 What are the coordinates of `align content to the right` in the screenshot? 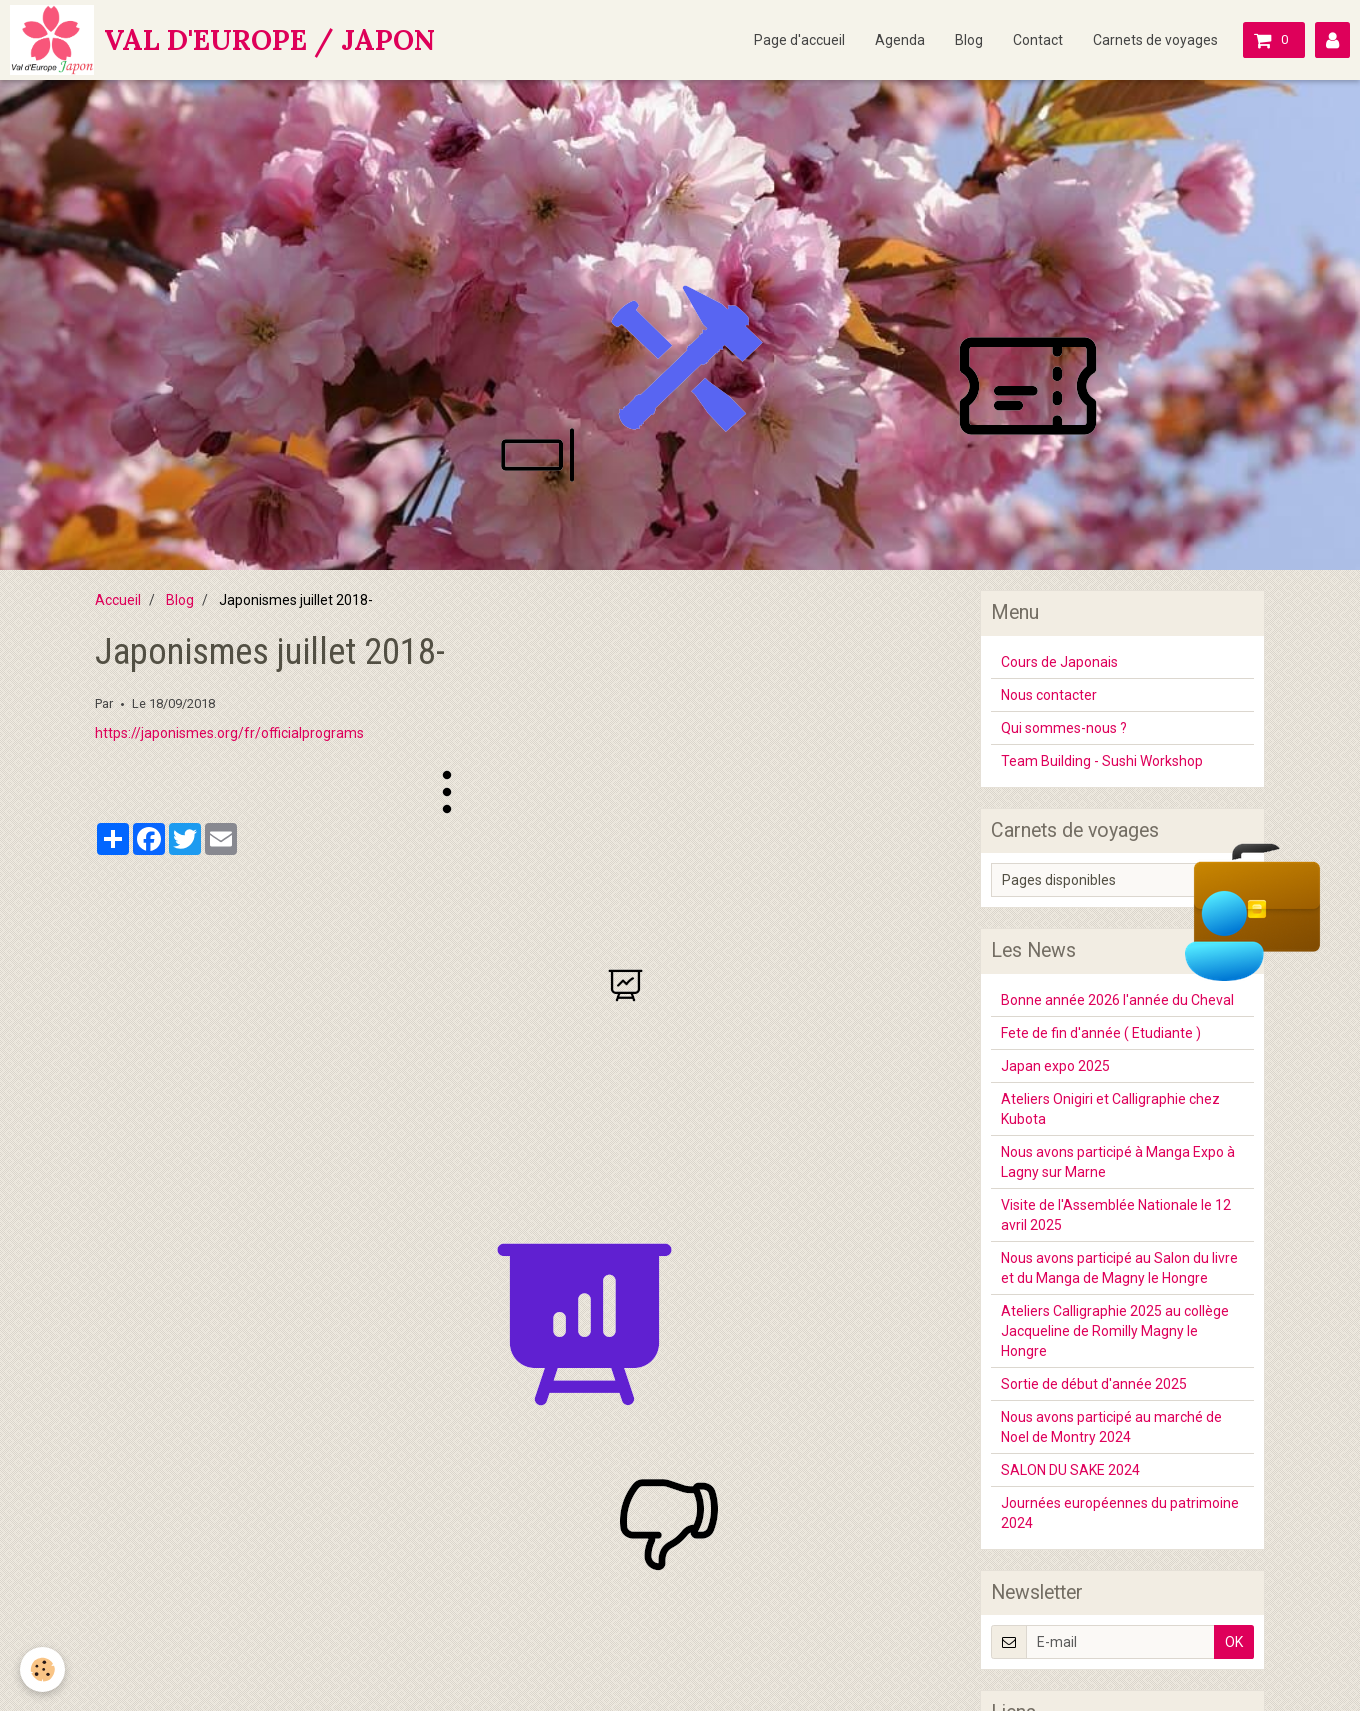 It's located at (539, 455).